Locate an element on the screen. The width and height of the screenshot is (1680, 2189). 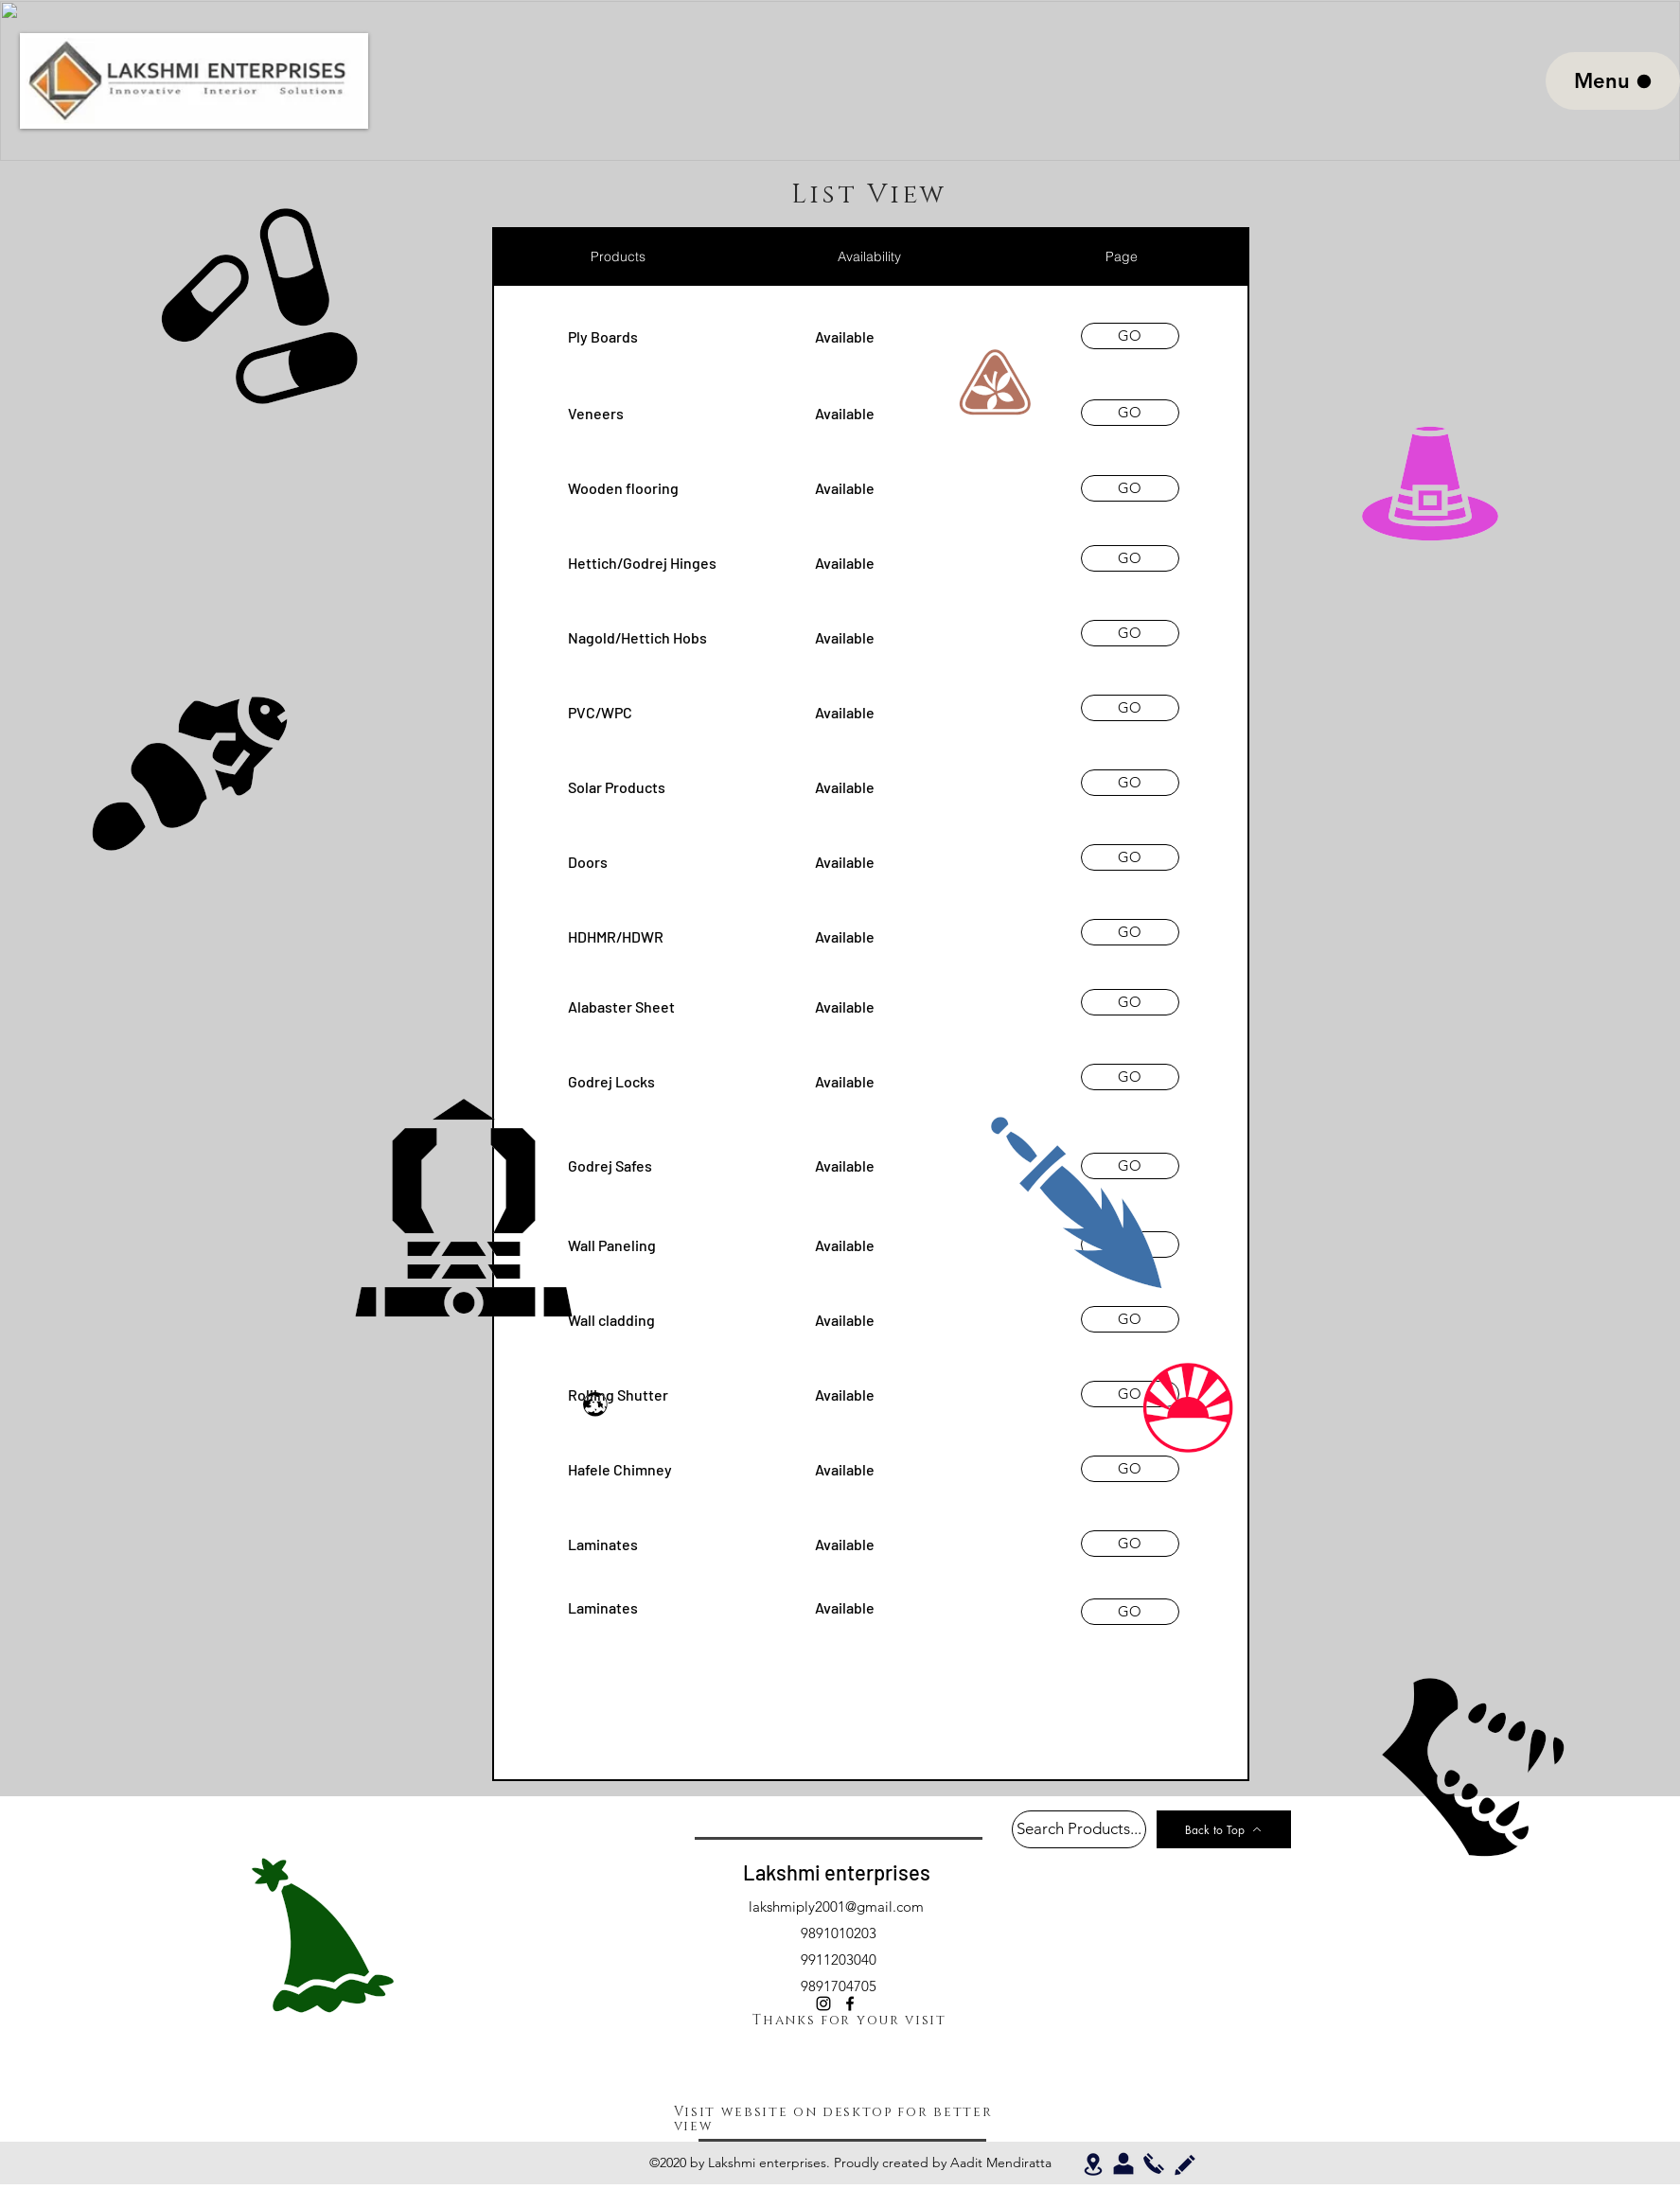
holiday or christmas-themed content is located at coordinates (323, 1935).